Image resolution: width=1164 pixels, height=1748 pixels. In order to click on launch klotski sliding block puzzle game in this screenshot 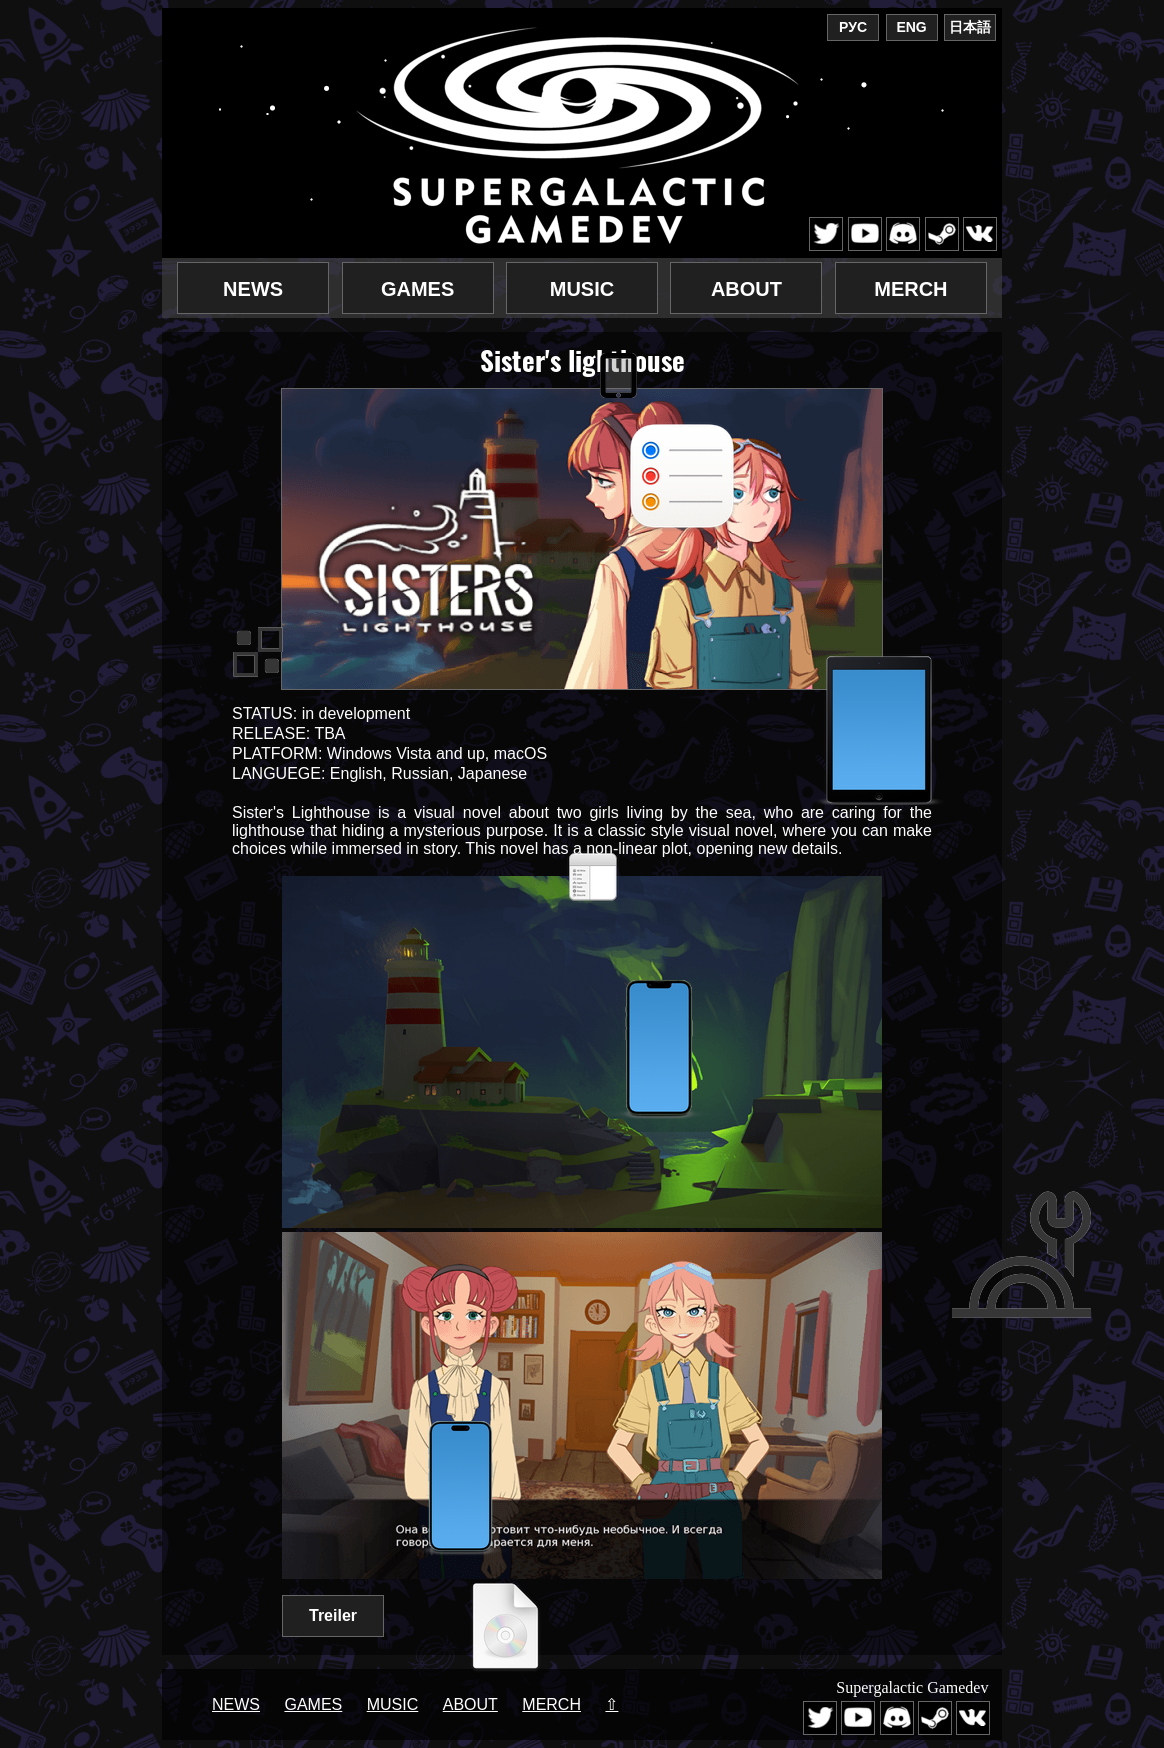, I will do `click(258, 652)`.